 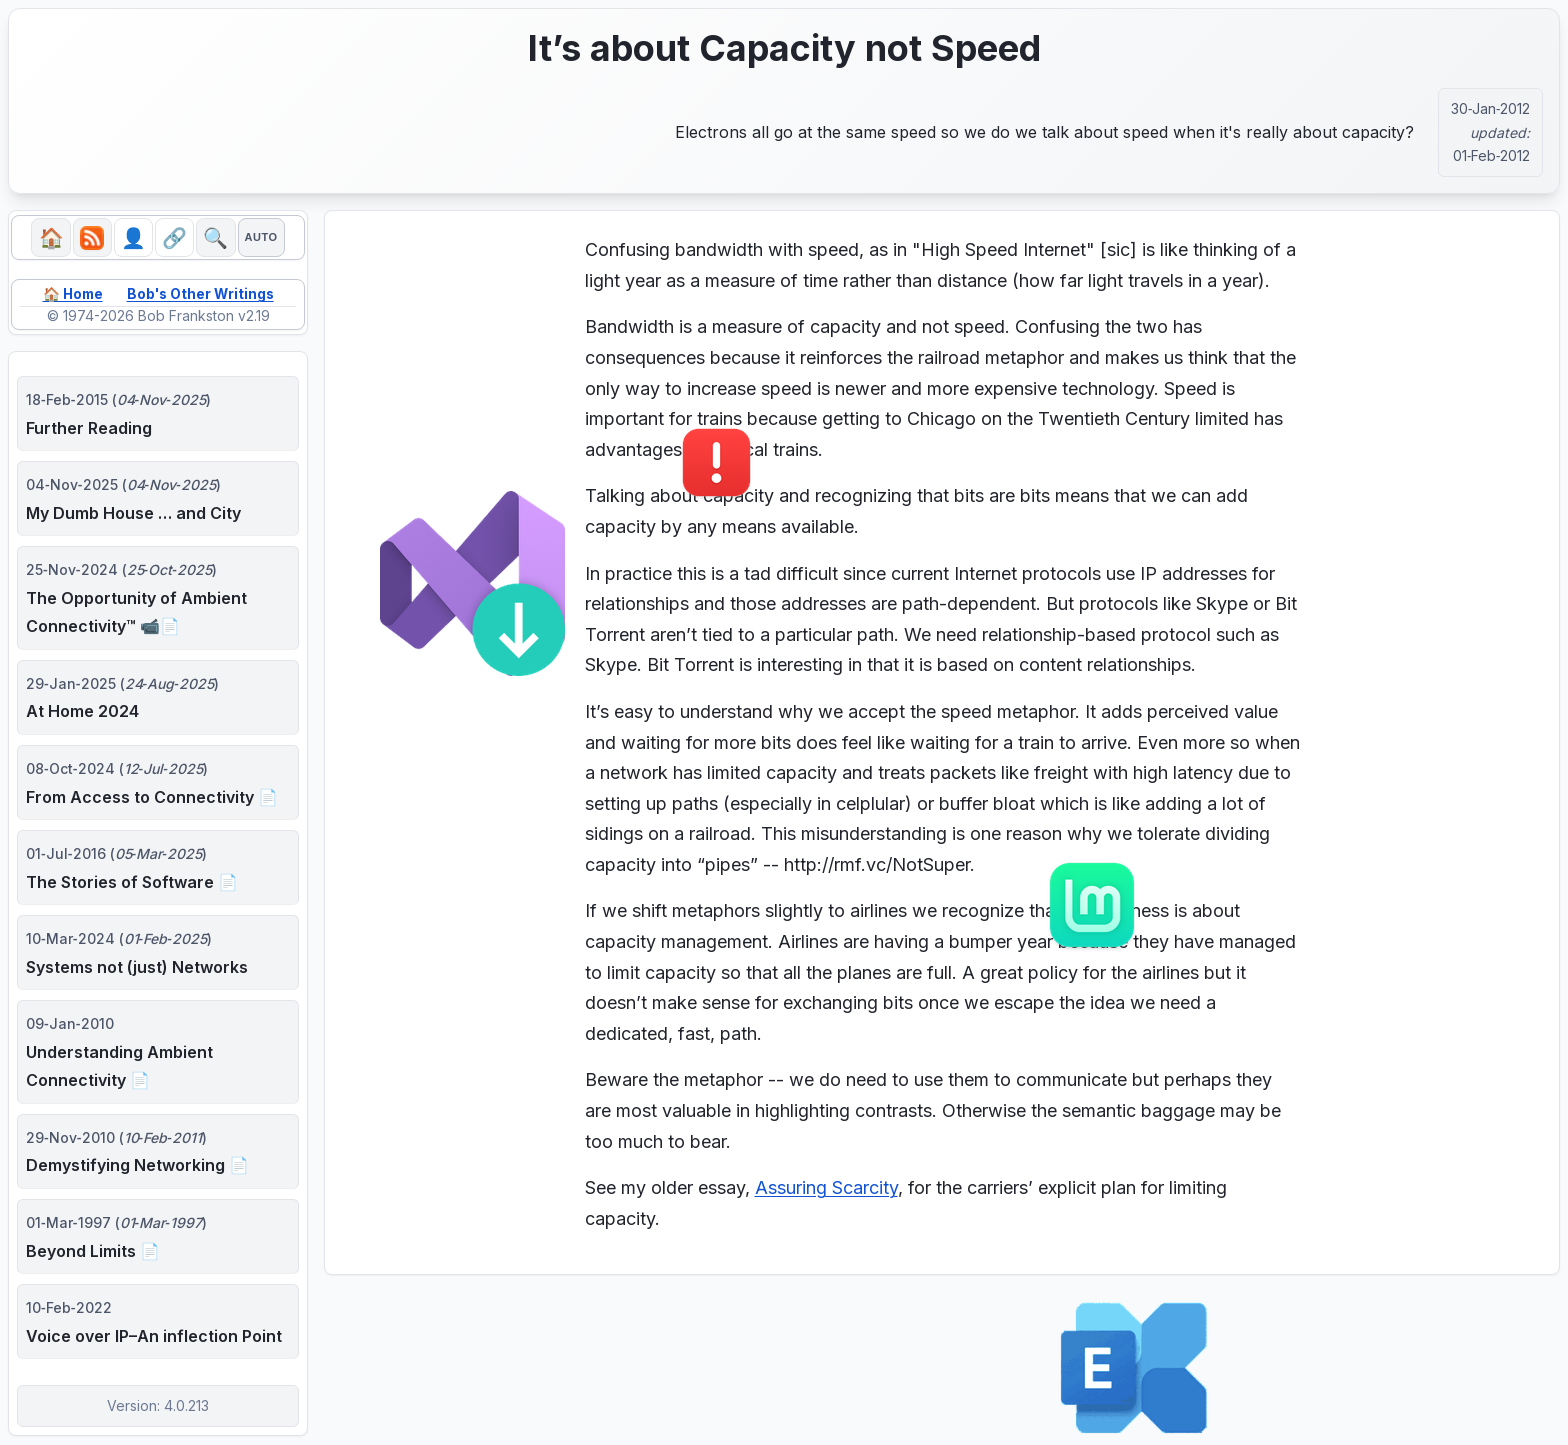 I want to click on open linux mint welcome screen, so click(x=1092, y=905).